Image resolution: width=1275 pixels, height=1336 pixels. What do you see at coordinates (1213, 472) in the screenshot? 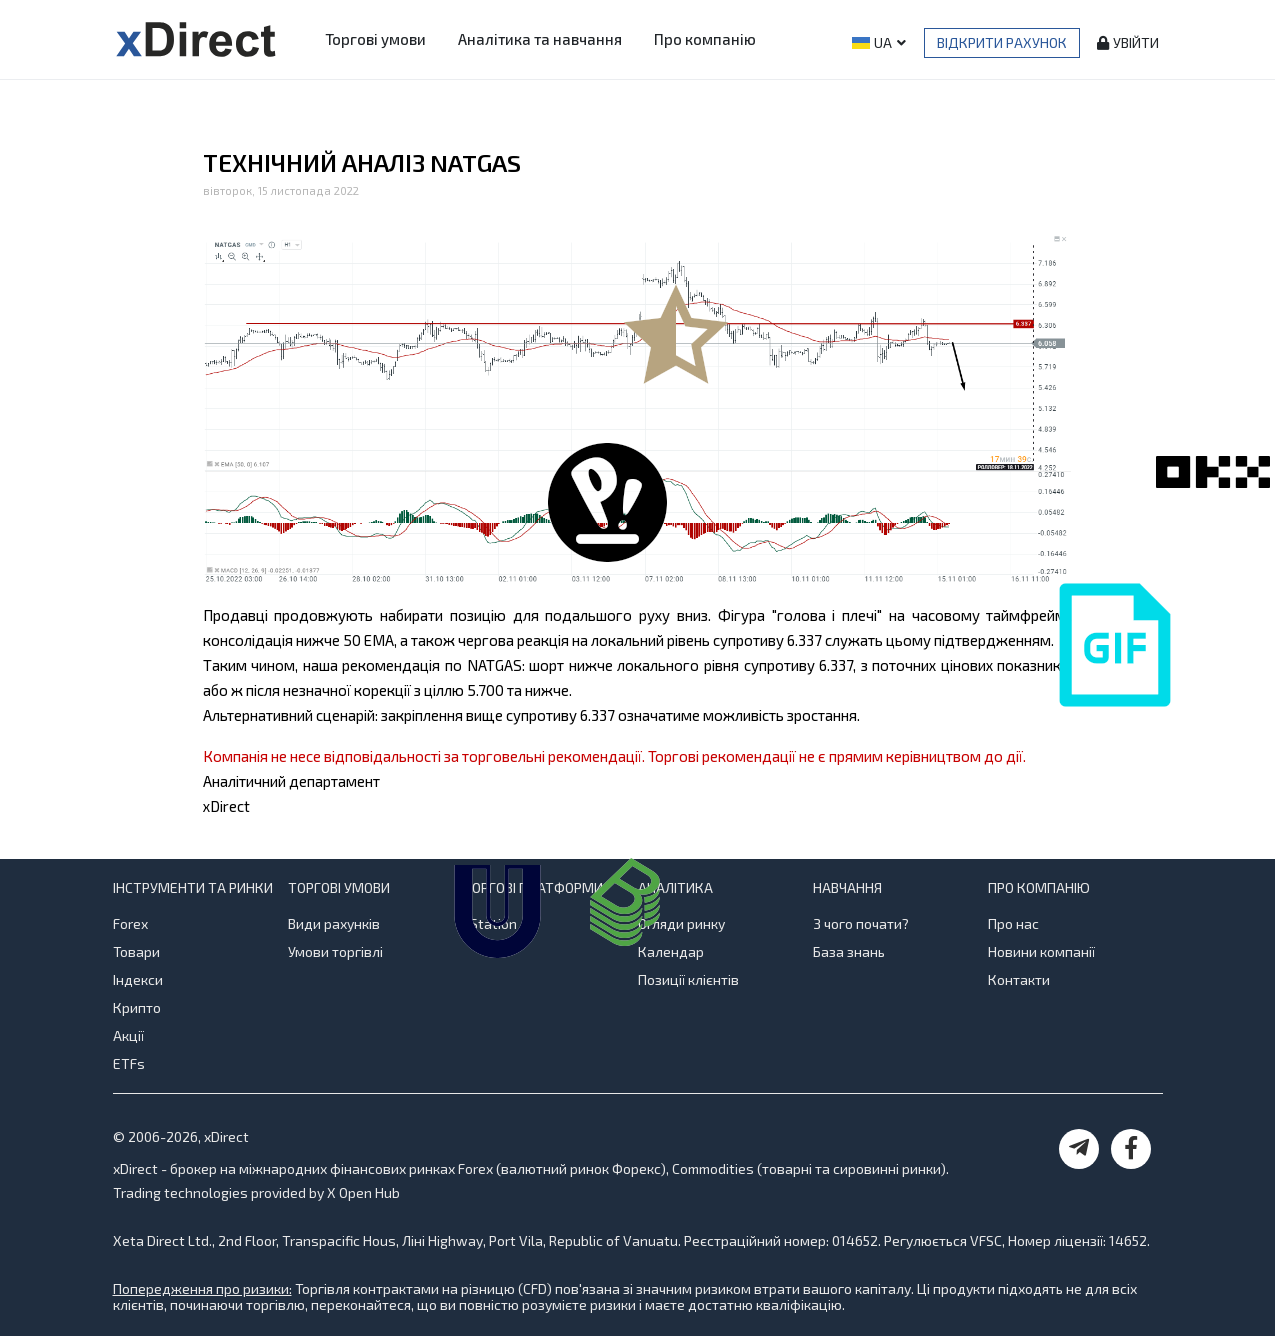
I see `open the OKX cryptocurrency exchange app` at bounding box center [1213, 472].